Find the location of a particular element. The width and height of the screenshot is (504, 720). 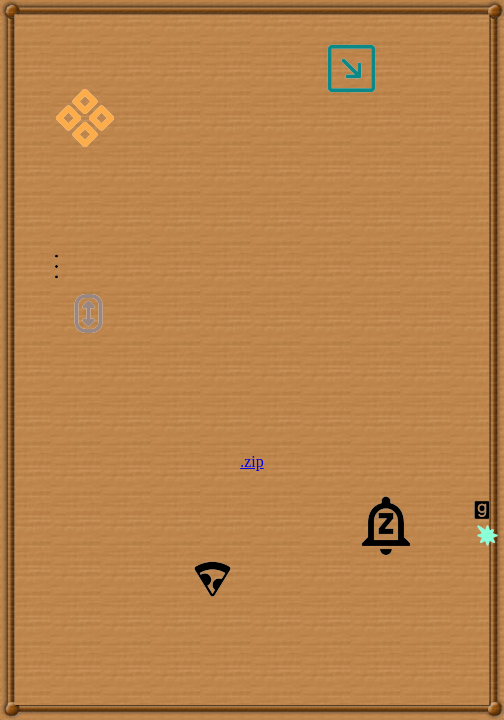

scroll up or down on the page is located at coordinates (88, 313).